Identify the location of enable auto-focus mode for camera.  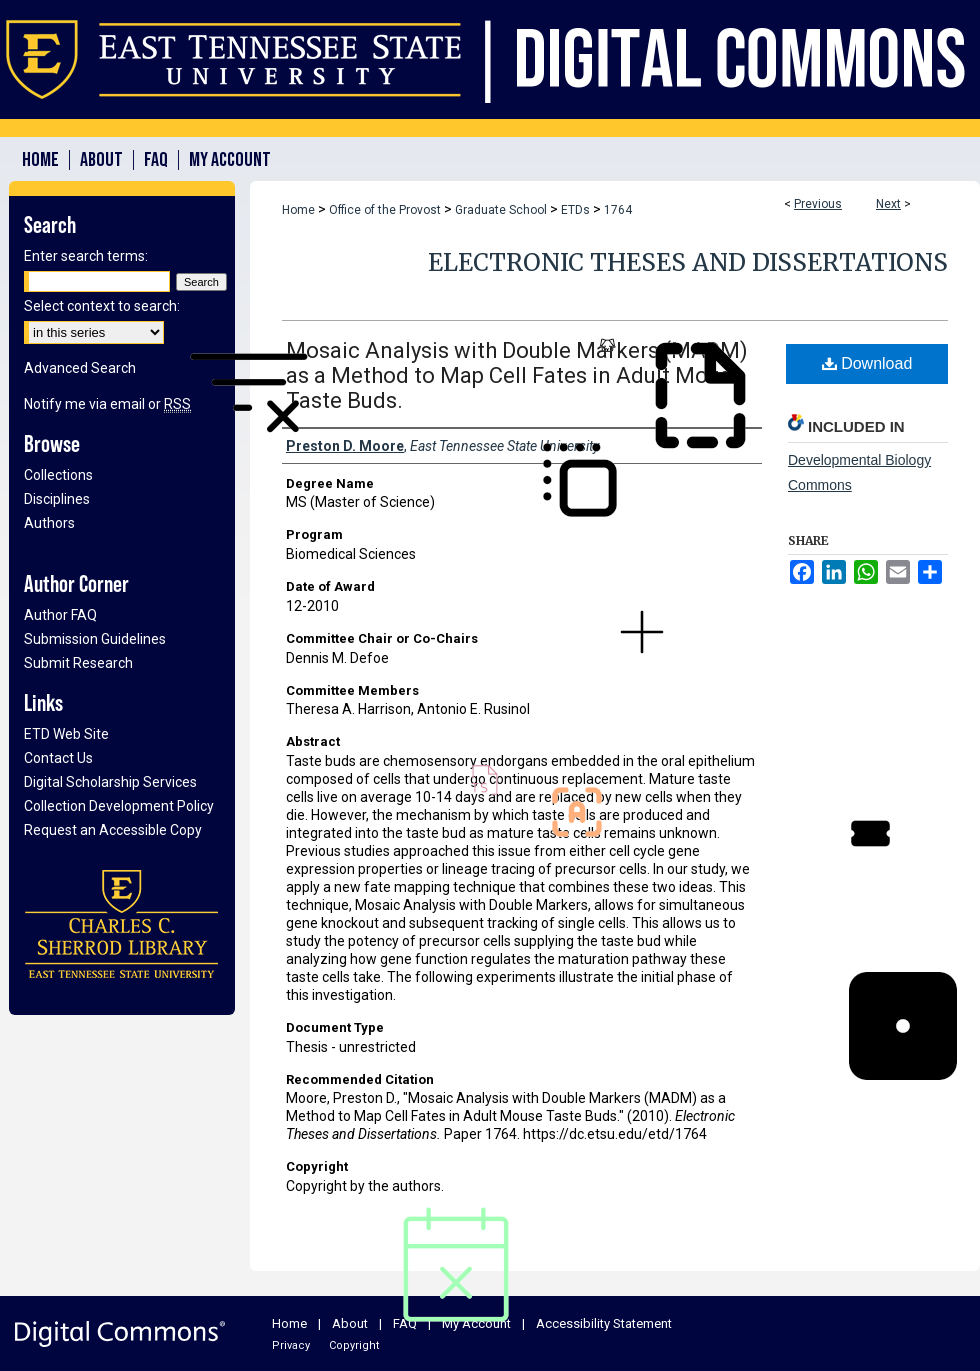
(577, 812).